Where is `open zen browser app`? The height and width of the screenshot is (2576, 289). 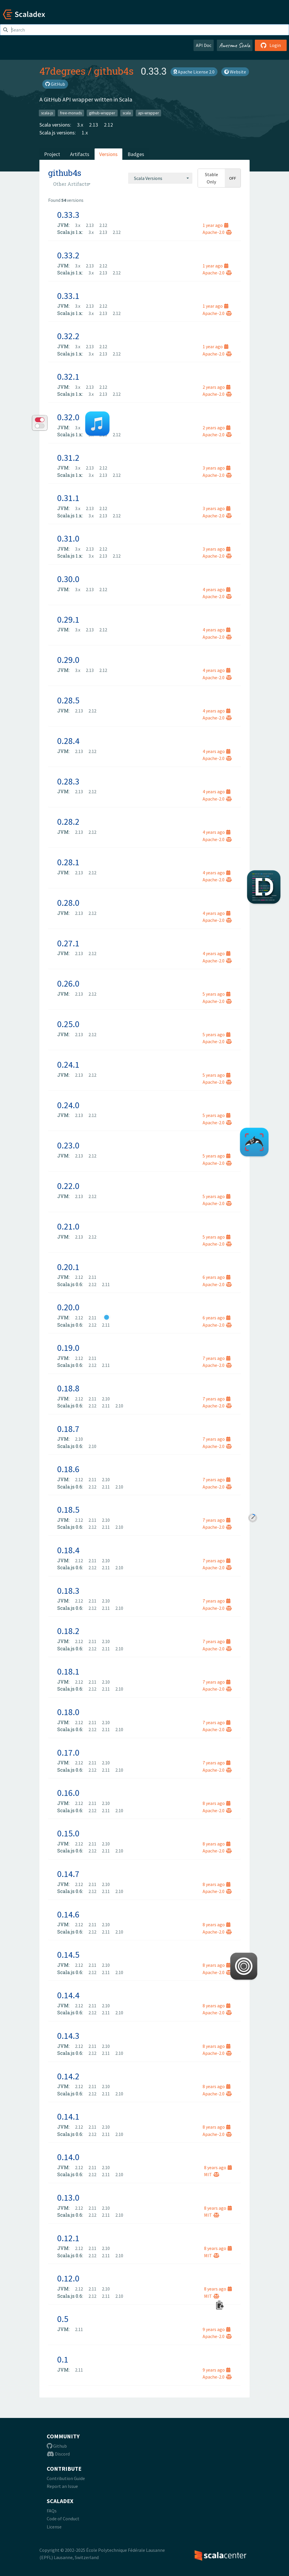 open zen browser app is located at coordinates (244, 1966).